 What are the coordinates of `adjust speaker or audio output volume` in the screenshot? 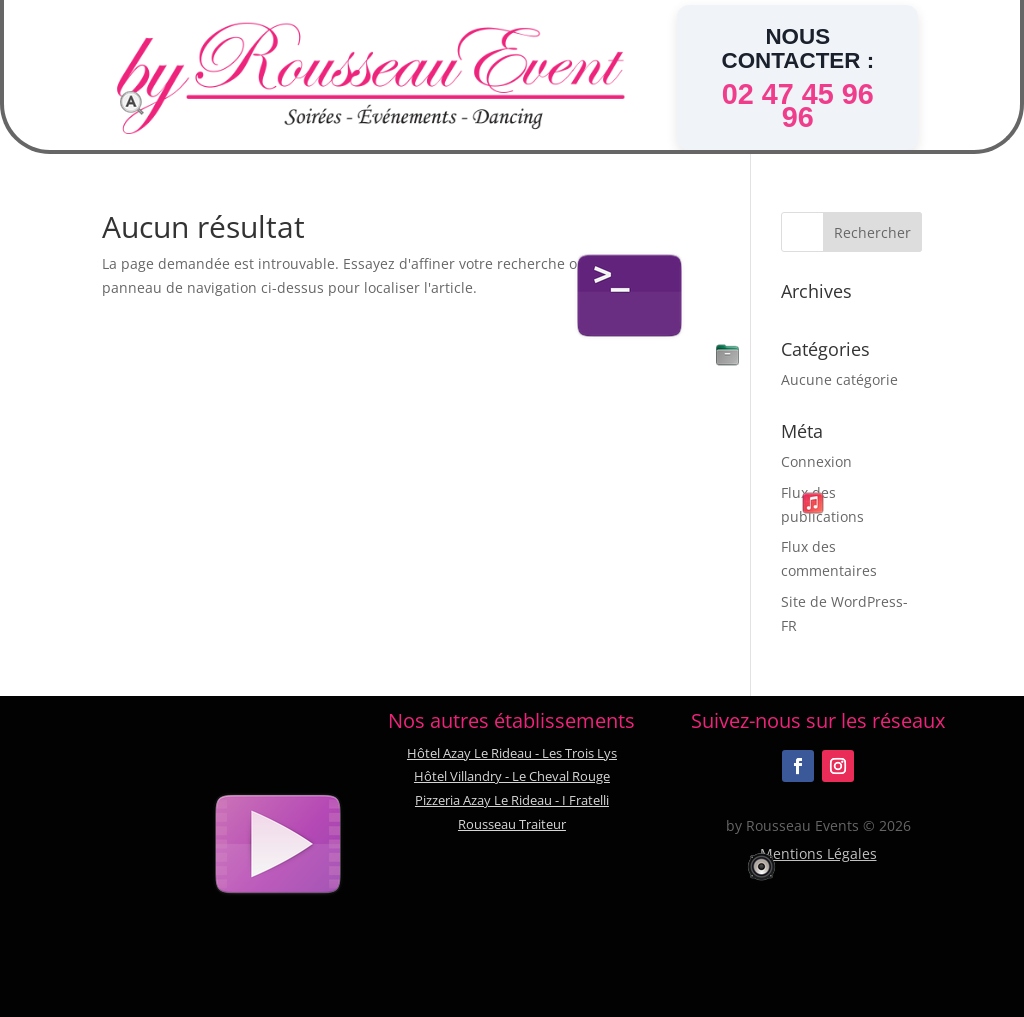 It's located at (761, 866).